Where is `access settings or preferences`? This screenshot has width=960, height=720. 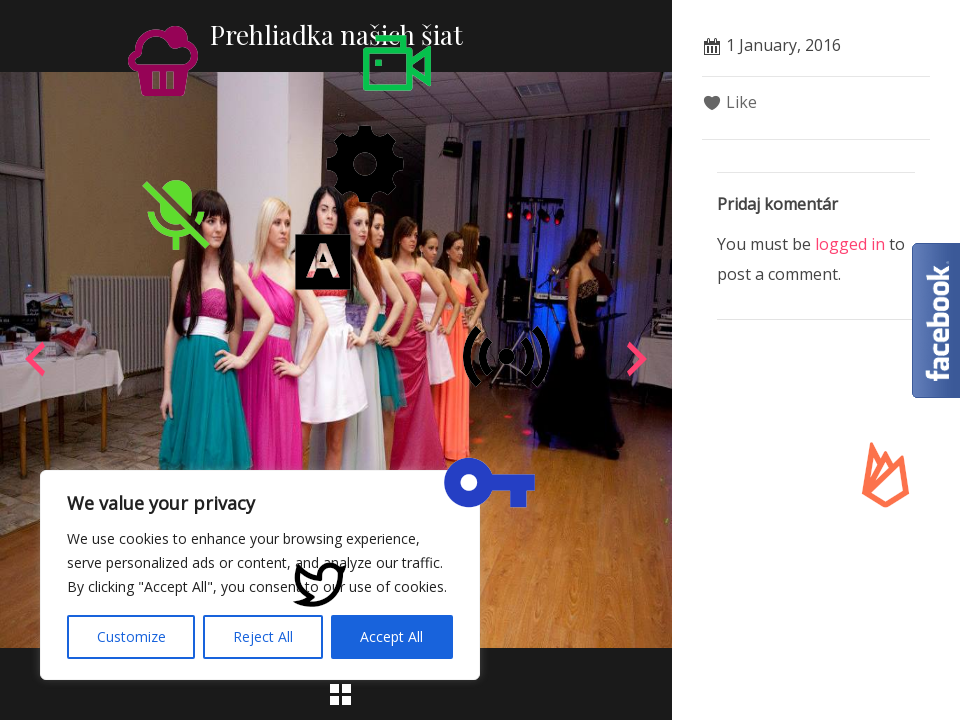
access settings or preferences is located at coordinates (365, 164).